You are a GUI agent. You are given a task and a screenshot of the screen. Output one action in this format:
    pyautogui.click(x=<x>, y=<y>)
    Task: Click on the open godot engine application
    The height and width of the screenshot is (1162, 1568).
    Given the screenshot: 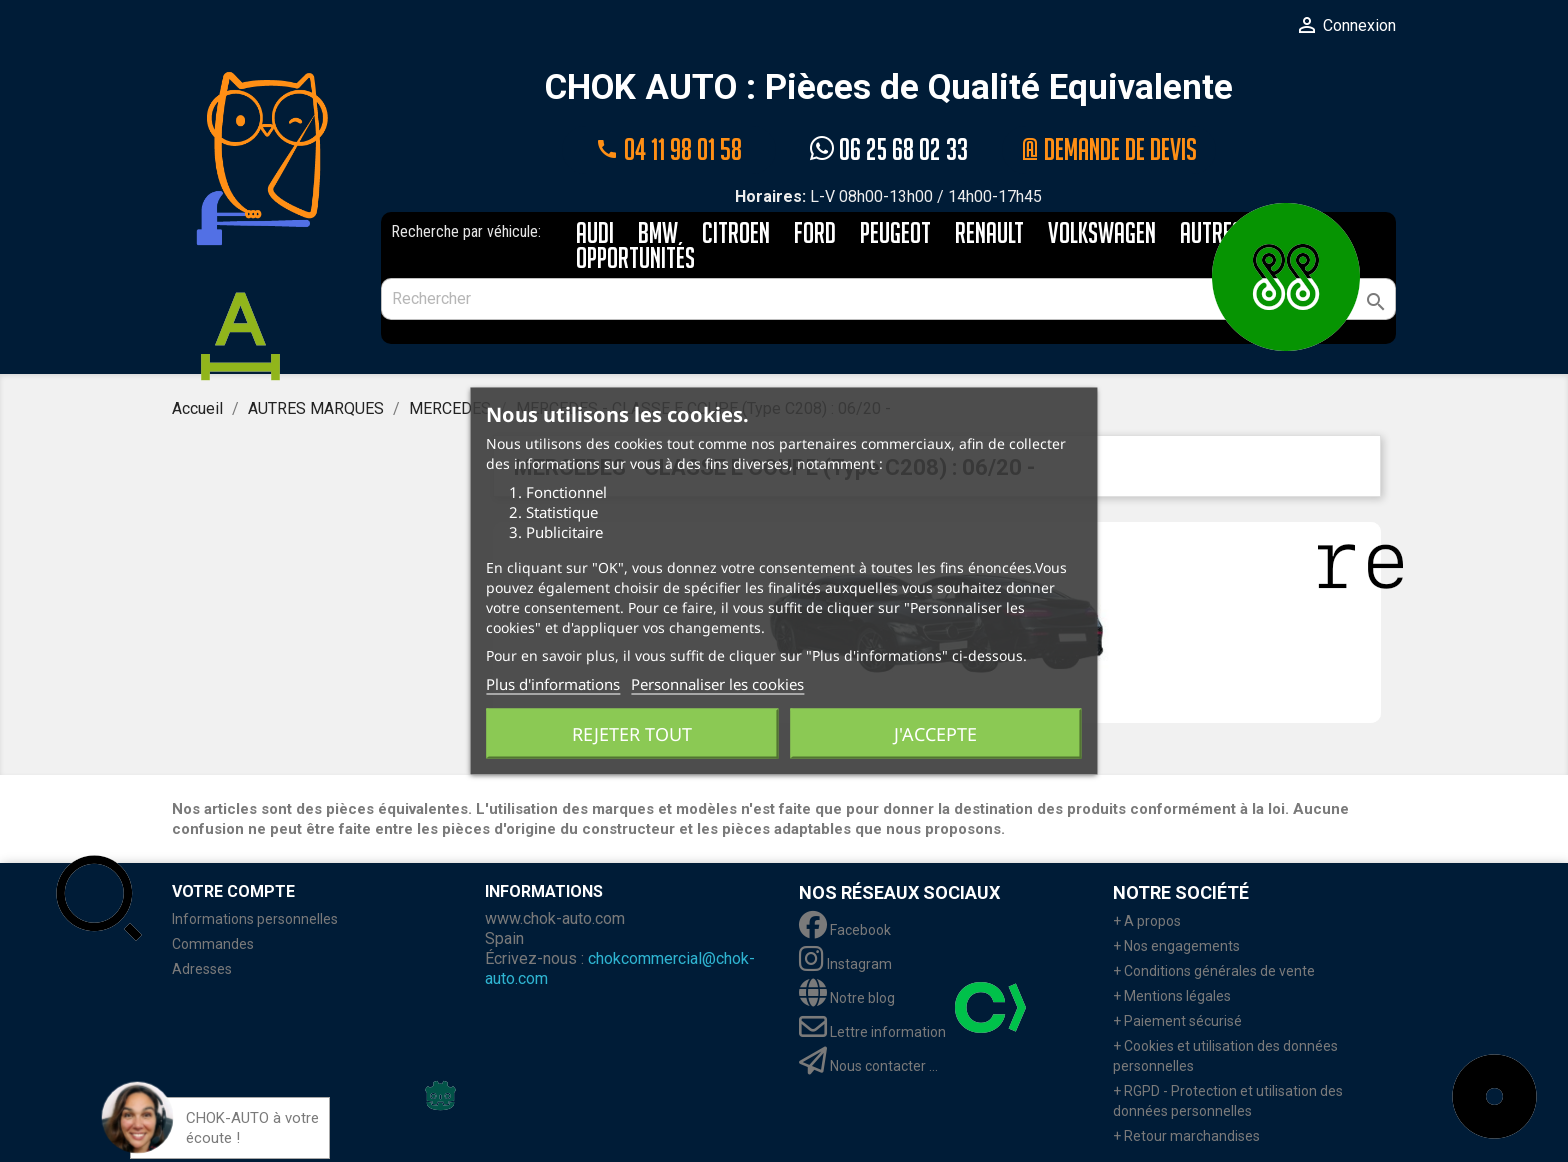 What is the action you would take?
    pyautogui.click(x=440, y=1095)
    